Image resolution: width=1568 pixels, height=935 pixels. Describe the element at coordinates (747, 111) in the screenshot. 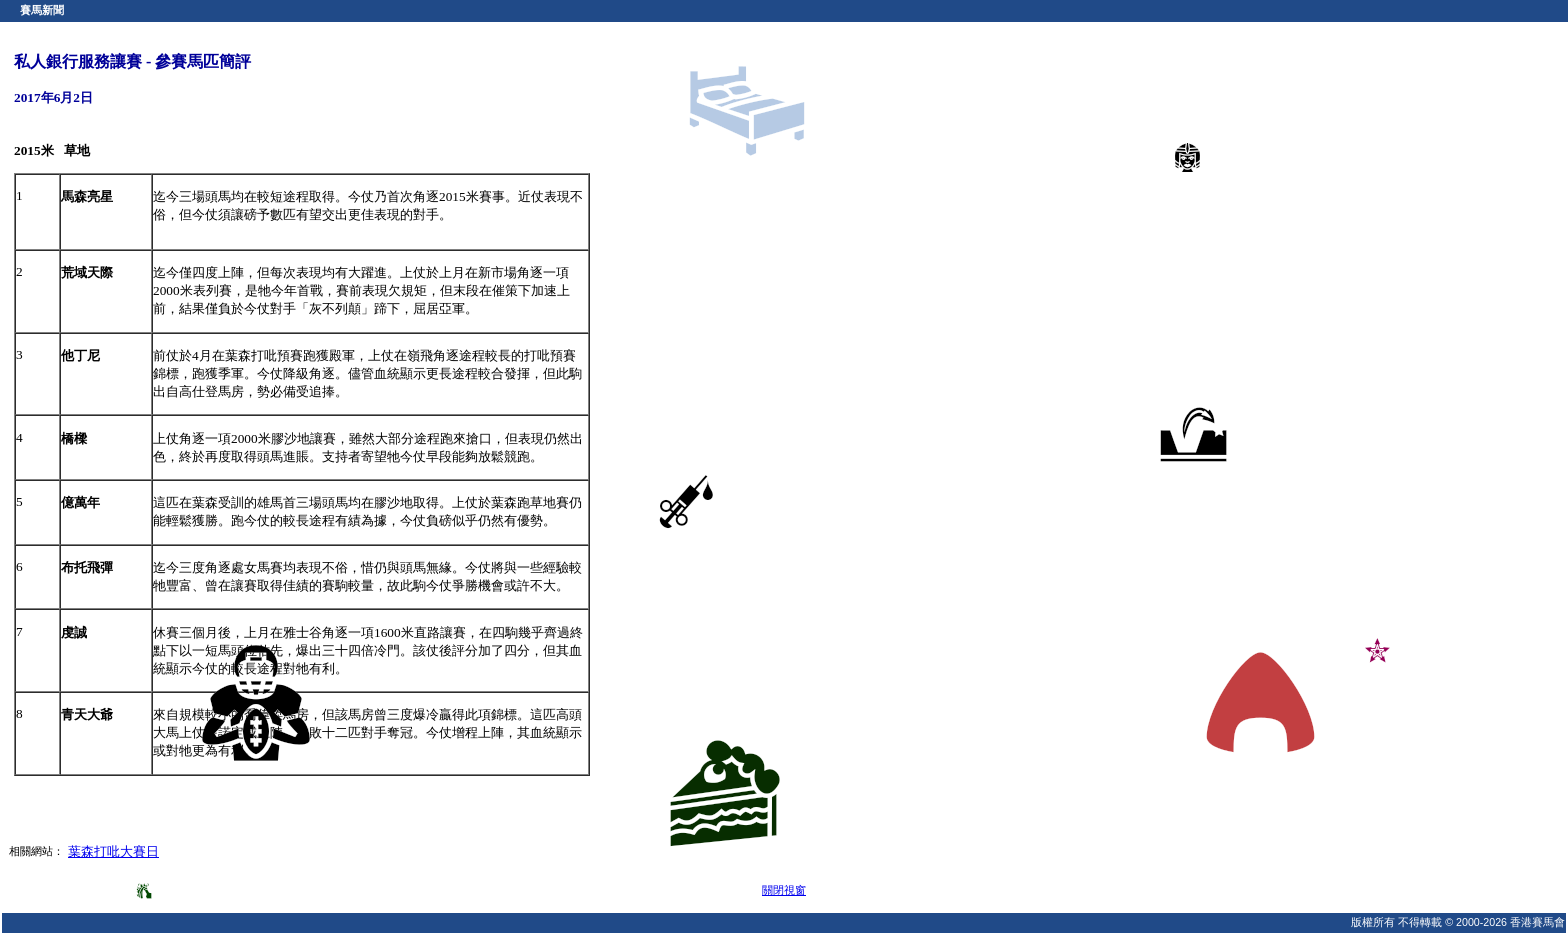

I see `book a hotel or accommodation` at that location.